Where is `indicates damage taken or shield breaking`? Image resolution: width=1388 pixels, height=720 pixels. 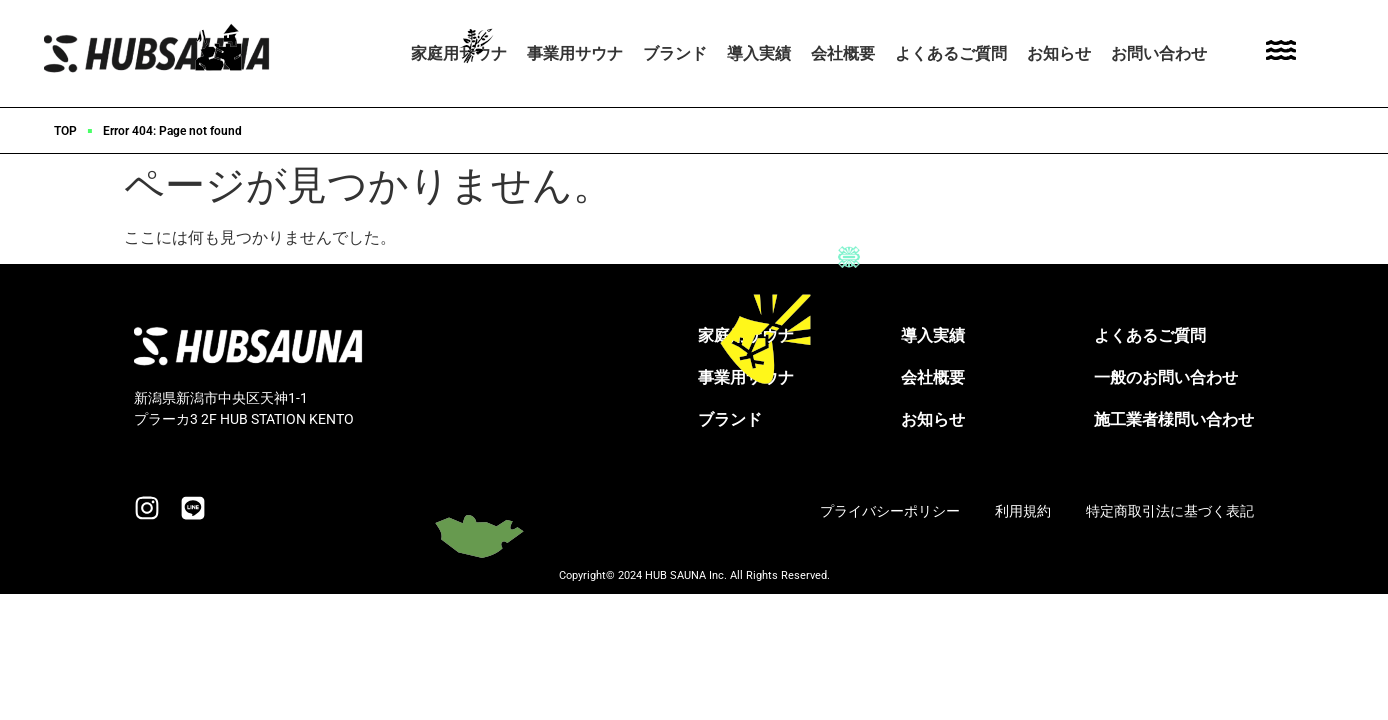 indicates damage taken or shield breaking is located at coordinates (765, 339).